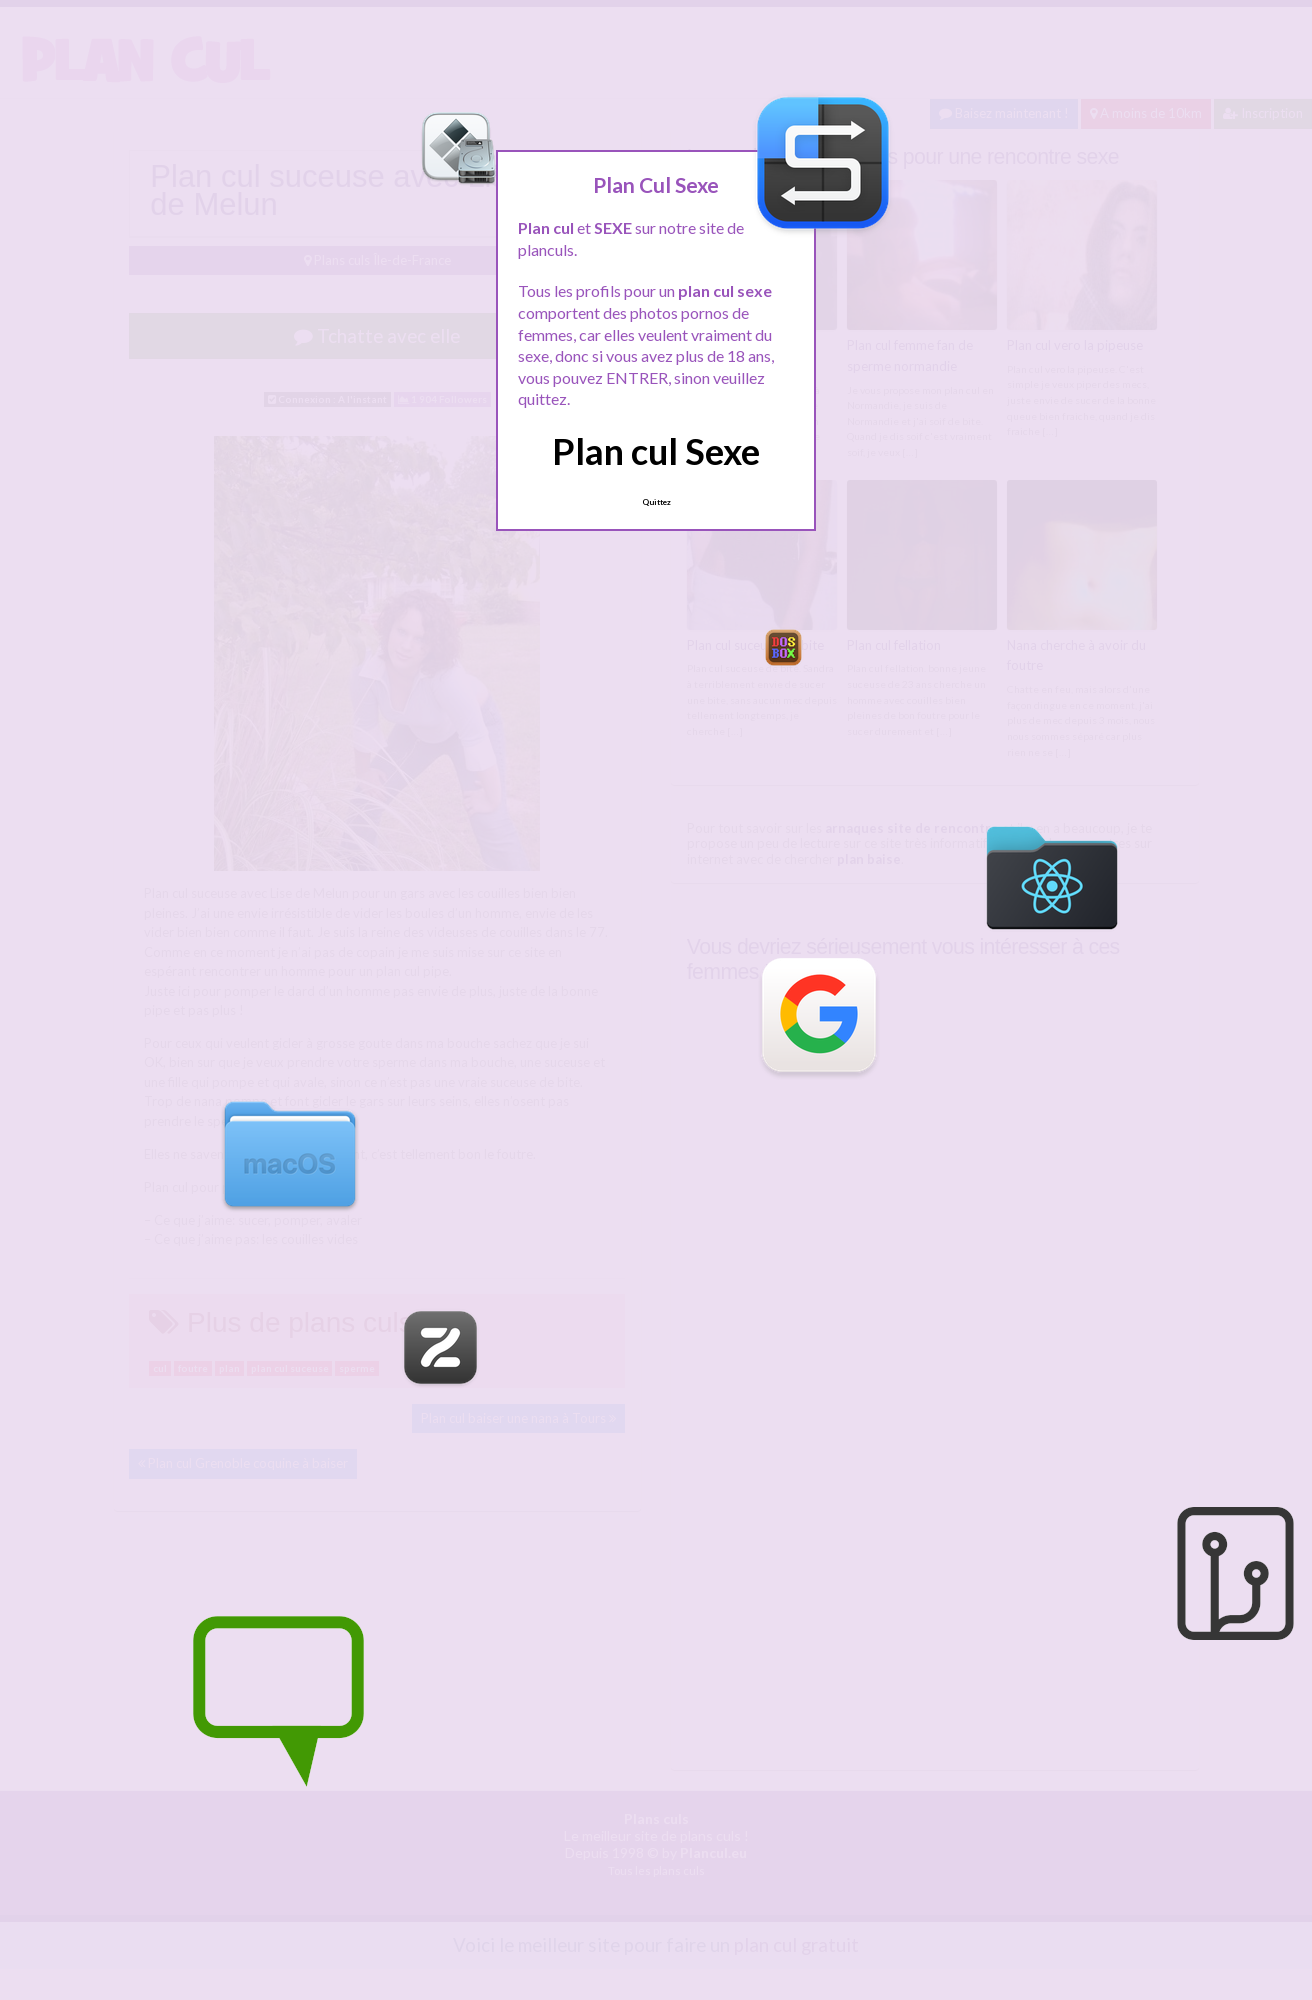 The image size is (1312, 2000). I want to click on access macOS system files and folders, so click(290, 1154).